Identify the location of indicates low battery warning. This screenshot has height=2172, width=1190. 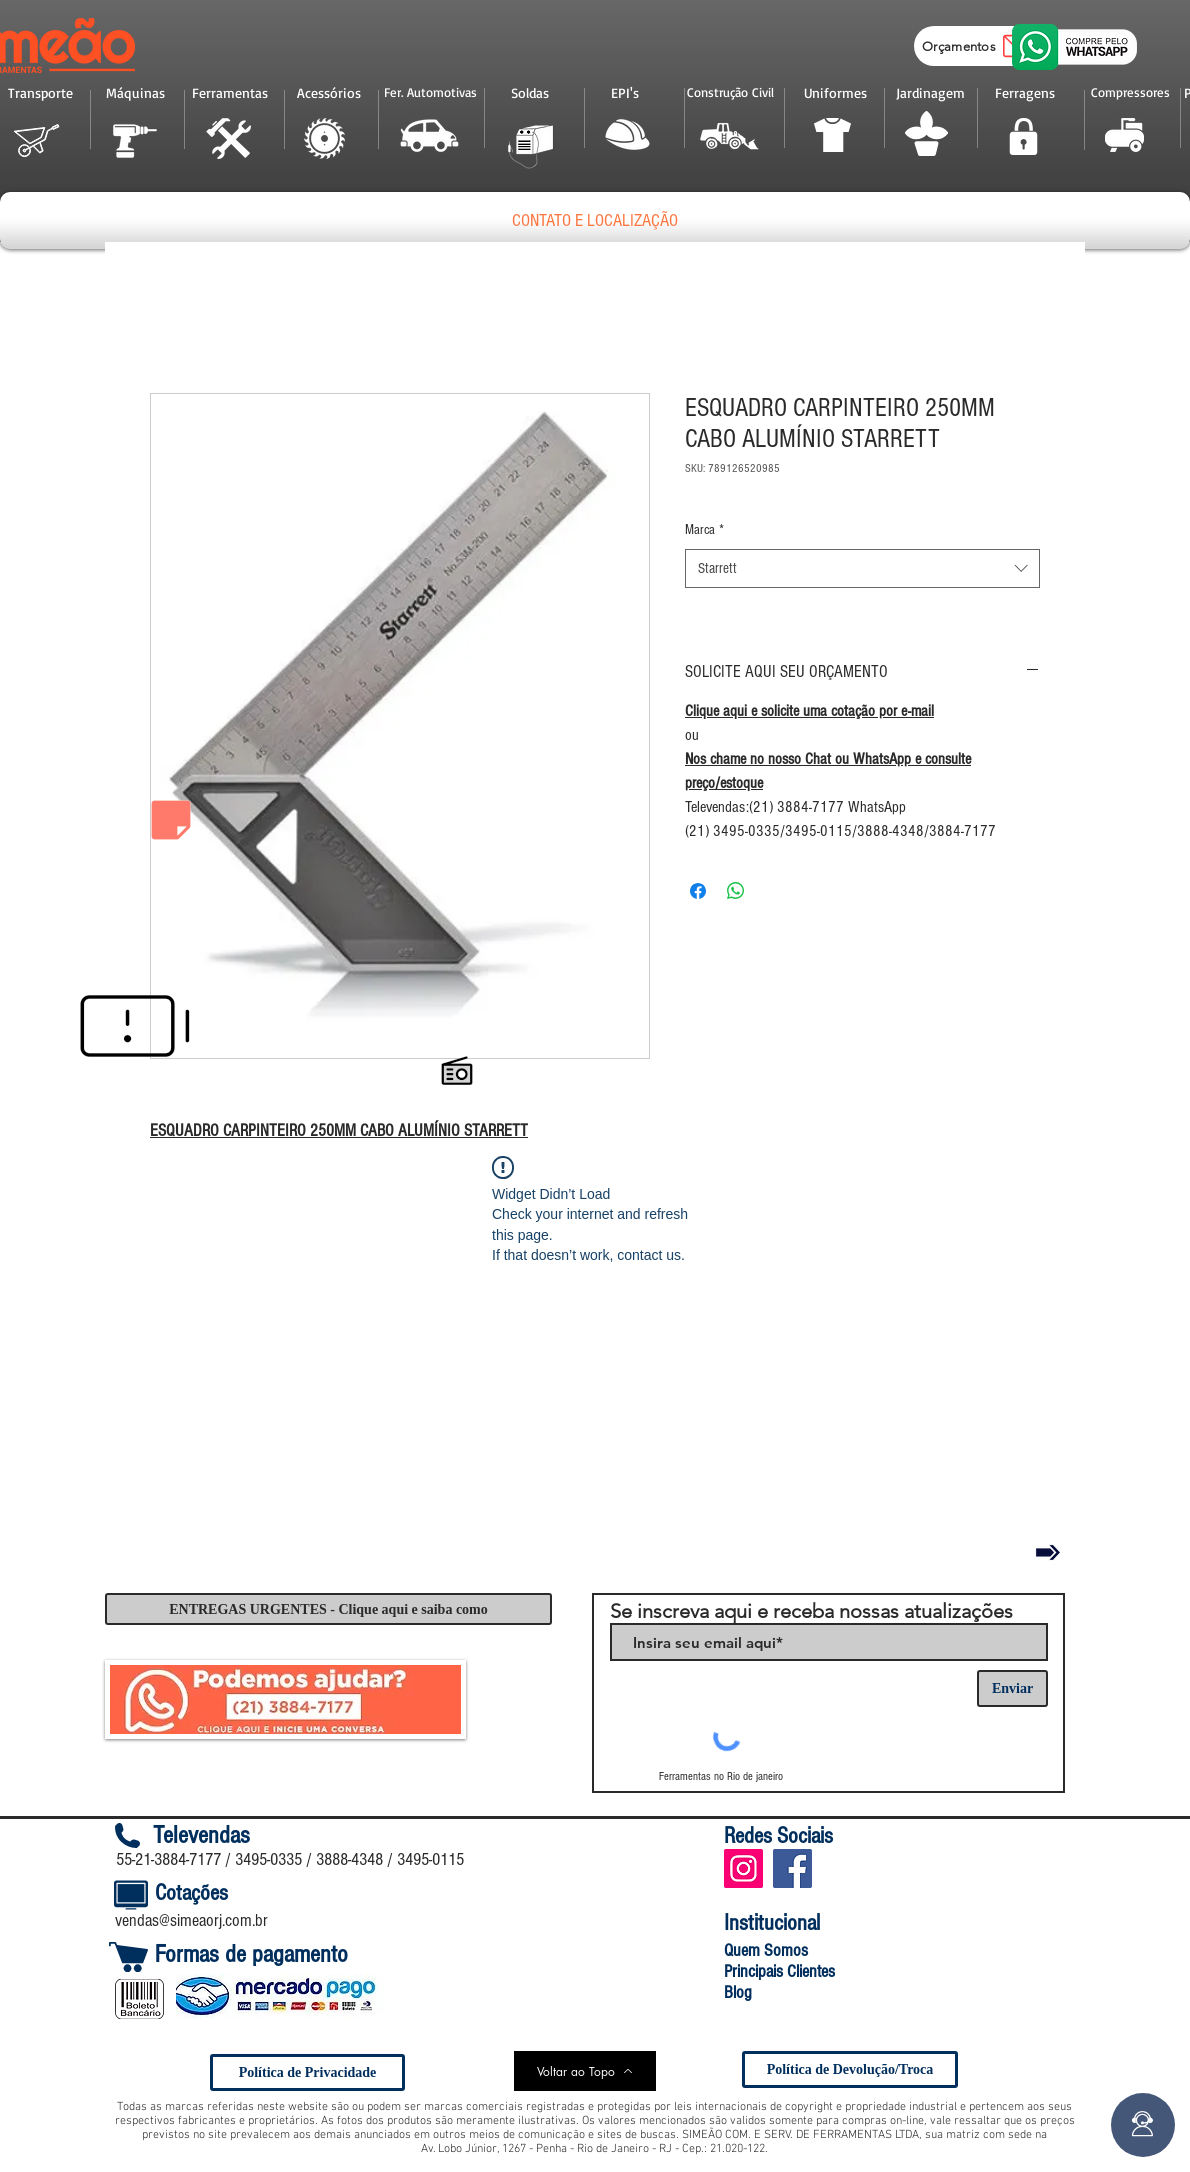
(133, 1026).